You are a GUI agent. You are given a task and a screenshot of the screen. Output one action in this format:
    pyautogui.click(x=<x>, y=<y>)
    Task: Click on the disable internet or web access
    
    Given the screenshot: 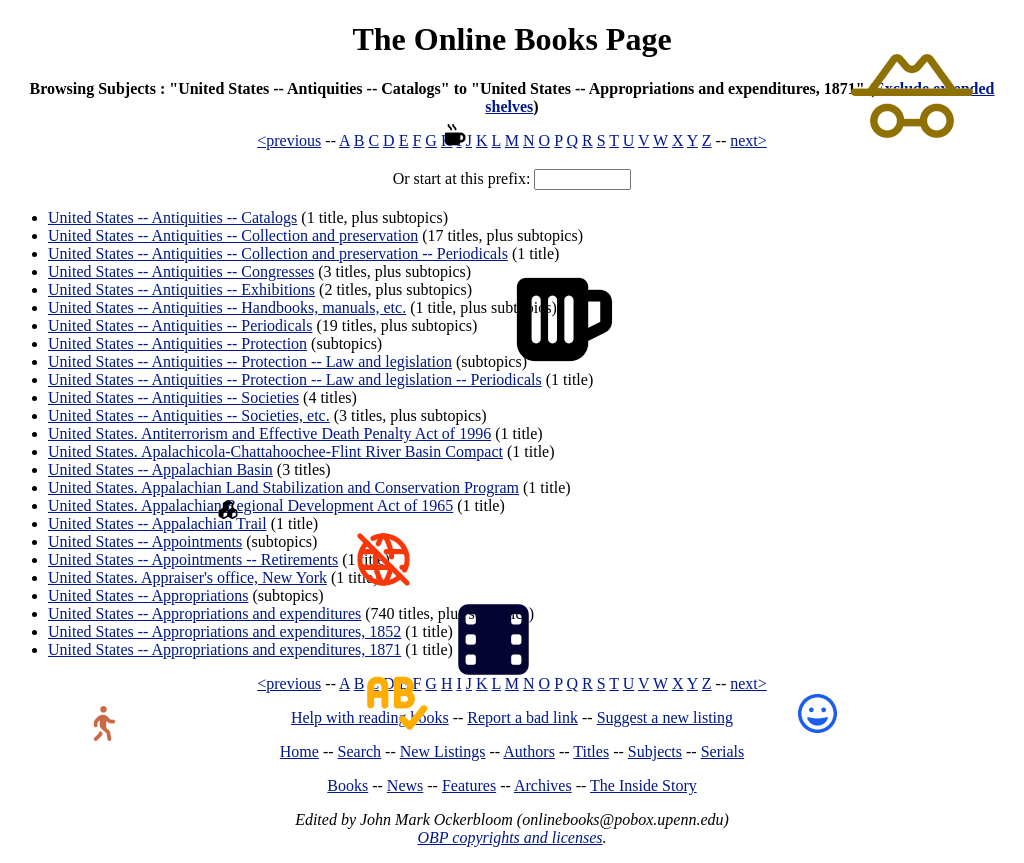 What is the action you would take?
    pyautogui.click(x=383, y=559)
    